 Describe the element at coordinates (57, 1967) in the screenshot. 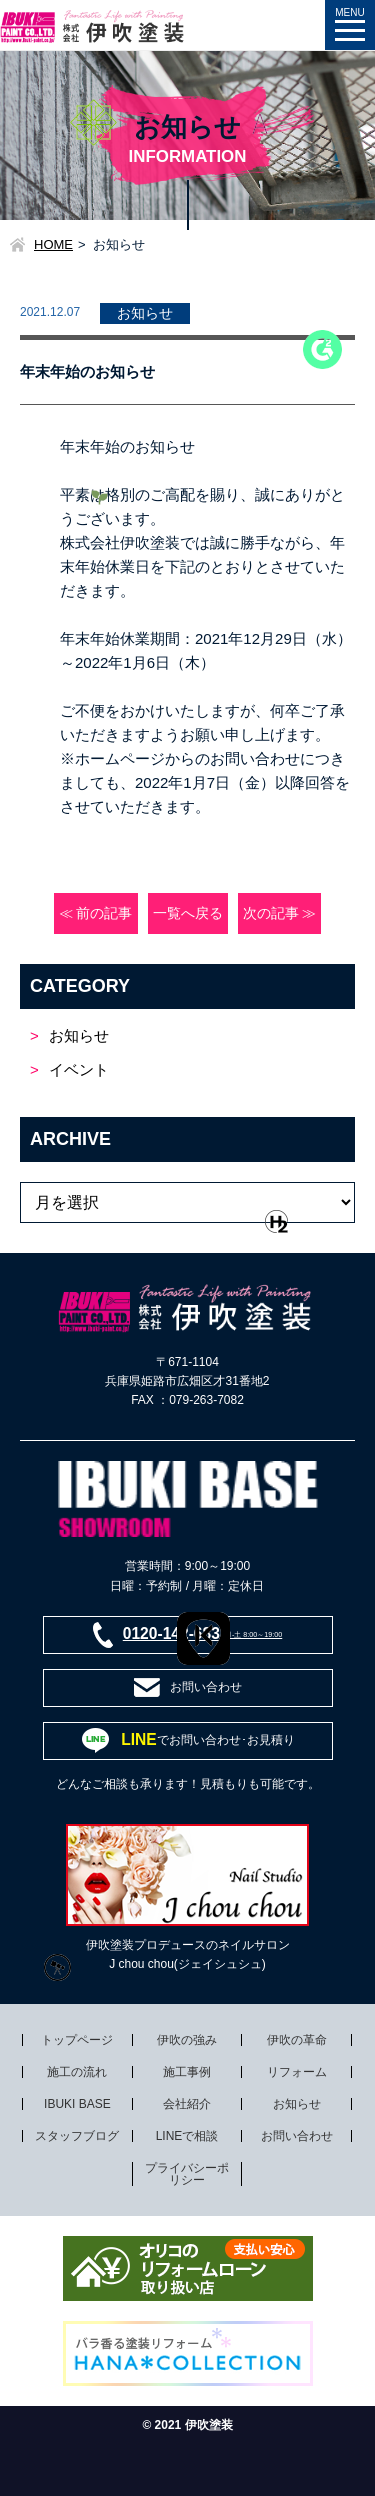

I see `WPExplorer logo - a WordPress themes and resources website` at that location.